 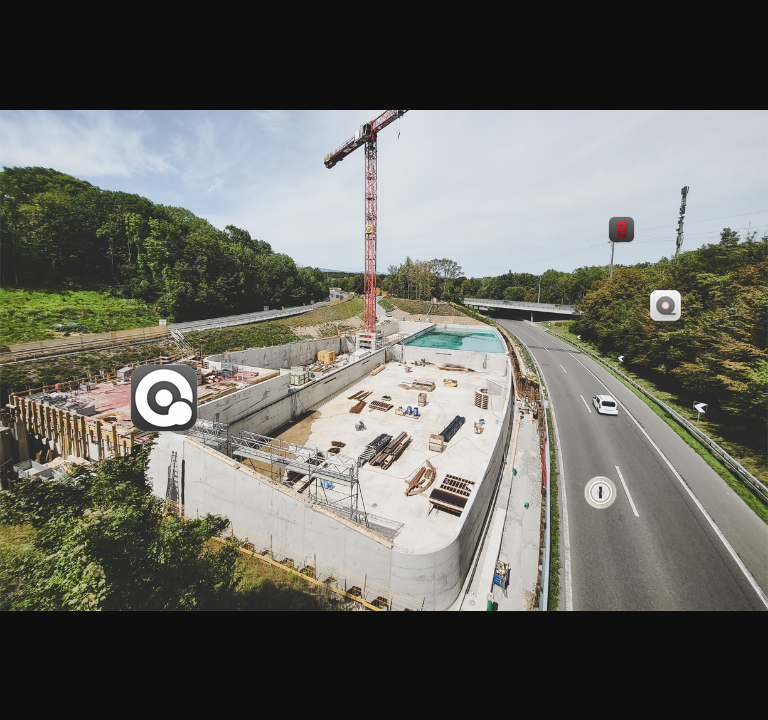 What do you see at coordinates (621, 229) in the screenshot?
I see `open btop system resource monitor` at bounding box center [621, 229].